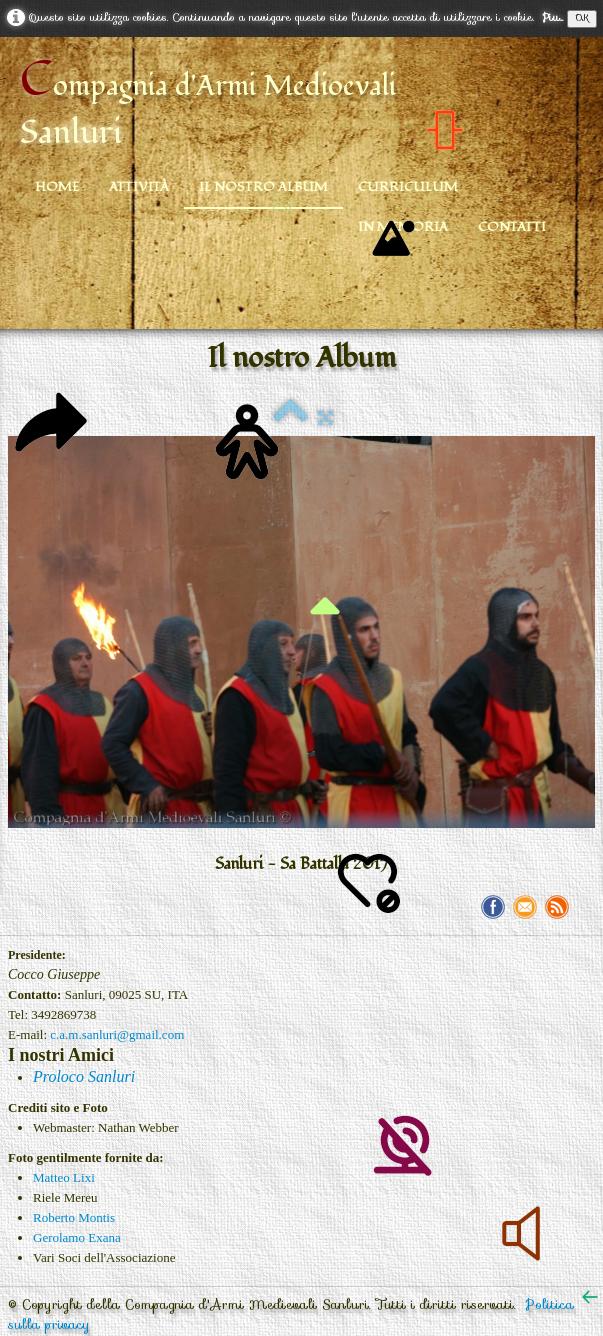  I want to click on view photos or gallery, so click(393, 239).